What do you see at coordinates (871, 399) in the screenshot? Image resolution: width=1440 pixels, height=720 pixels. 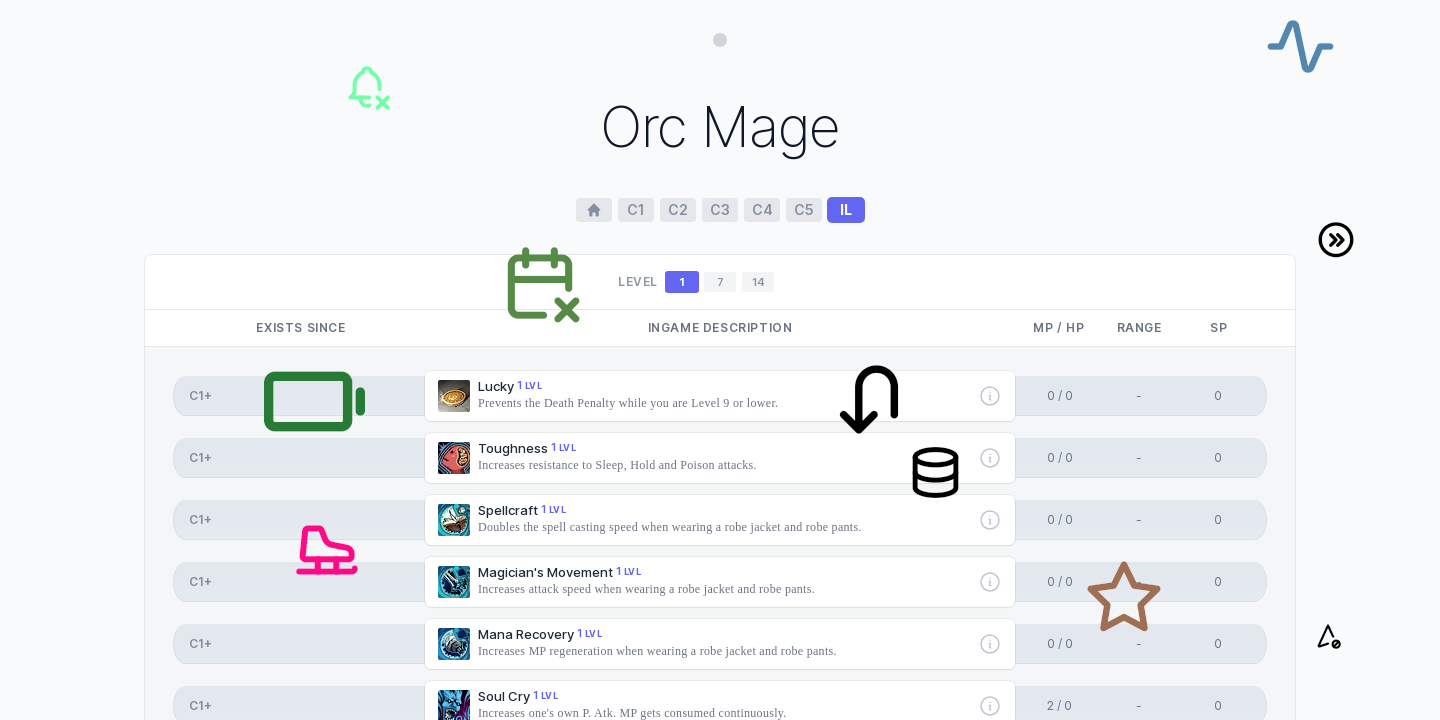 I see `undo or reverse last action` at bounding box center [871, 399].